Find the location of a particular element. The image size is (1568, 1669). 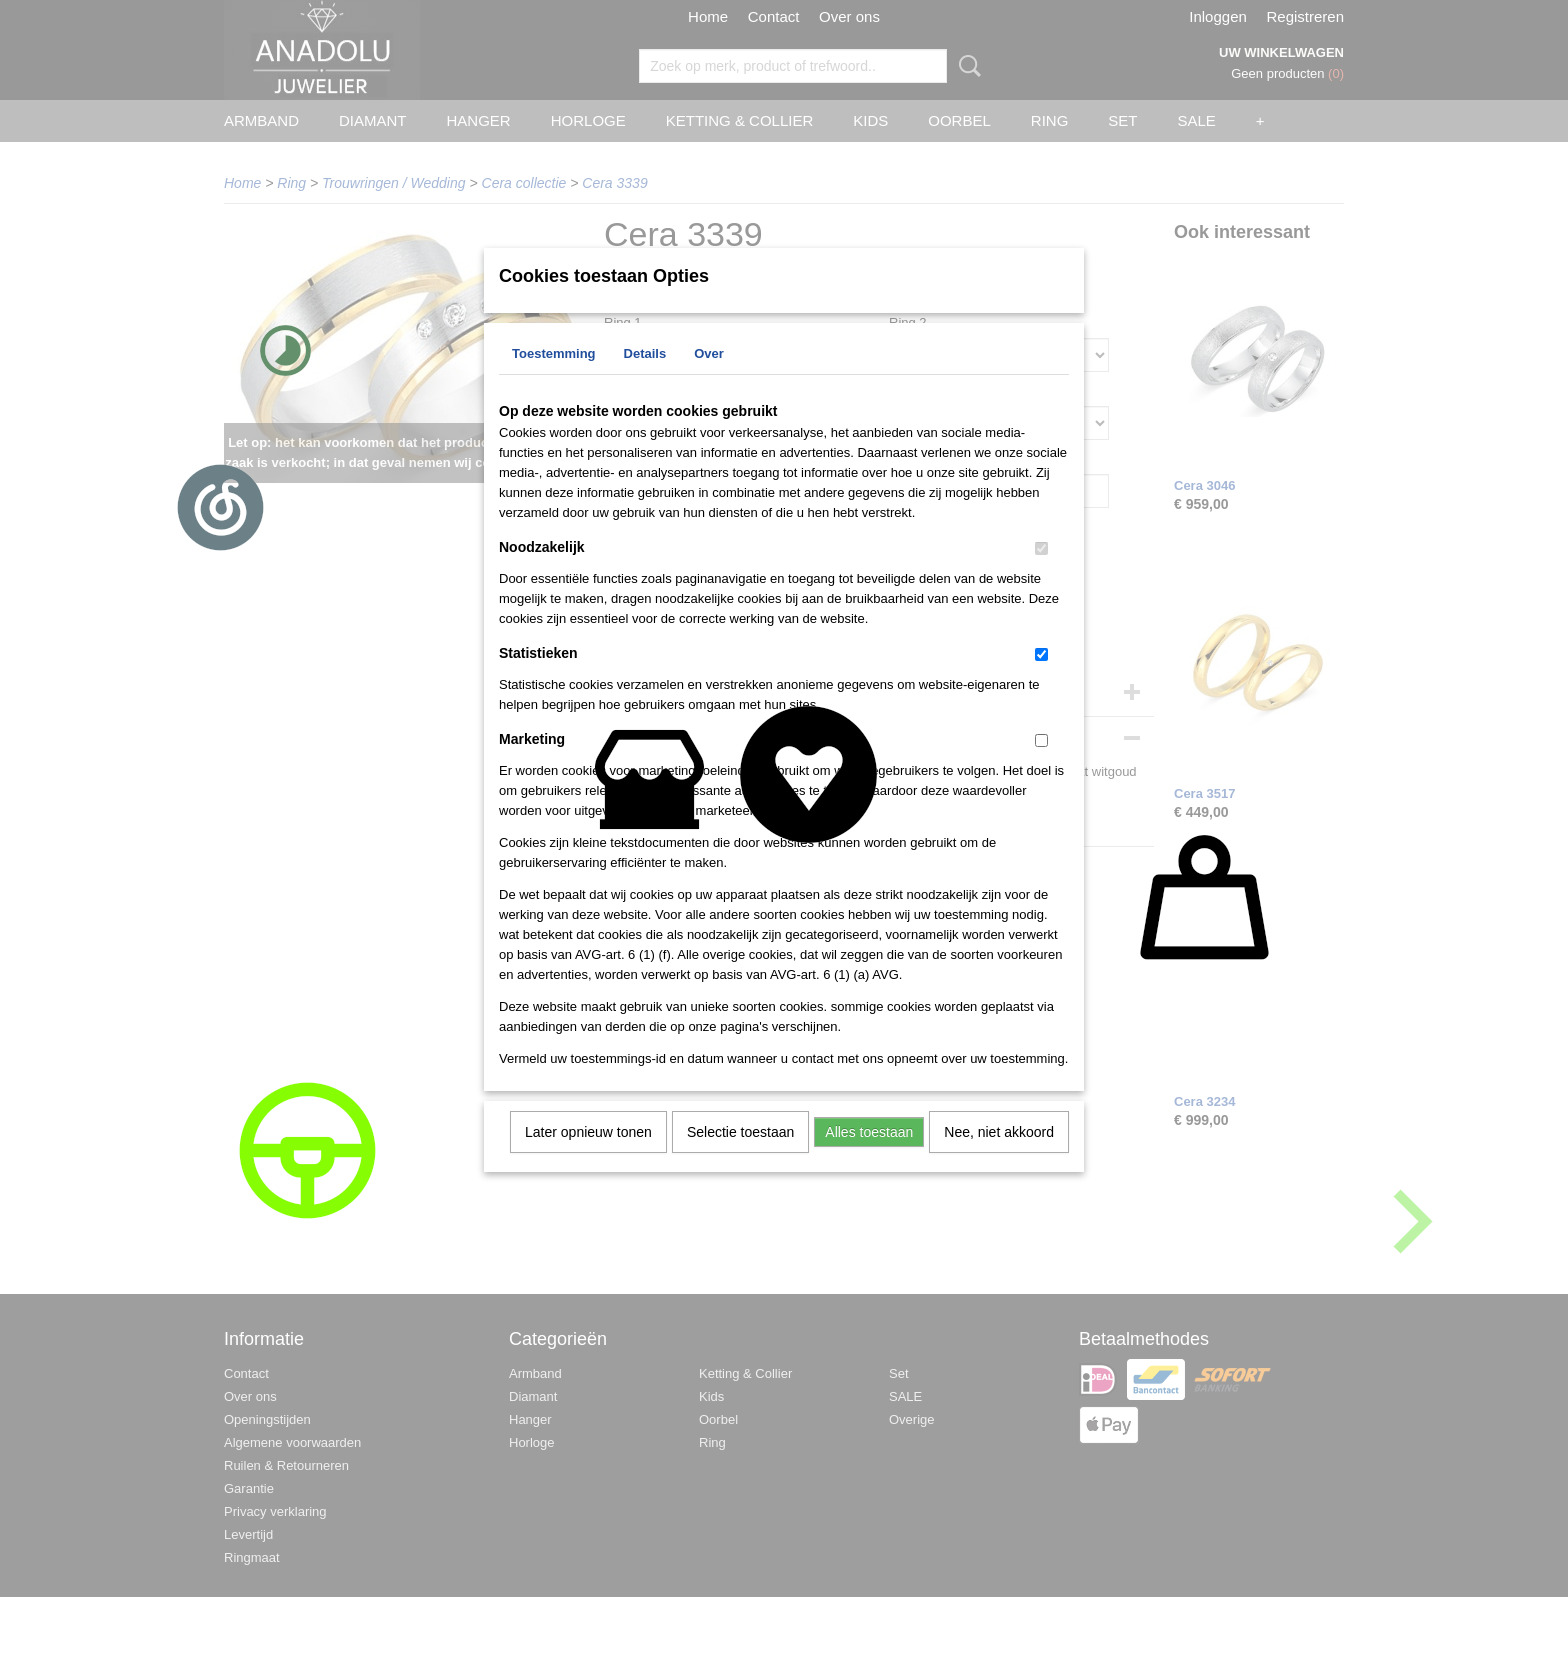

indicates task or download is 50% complete is located at coordinates (285, 350).